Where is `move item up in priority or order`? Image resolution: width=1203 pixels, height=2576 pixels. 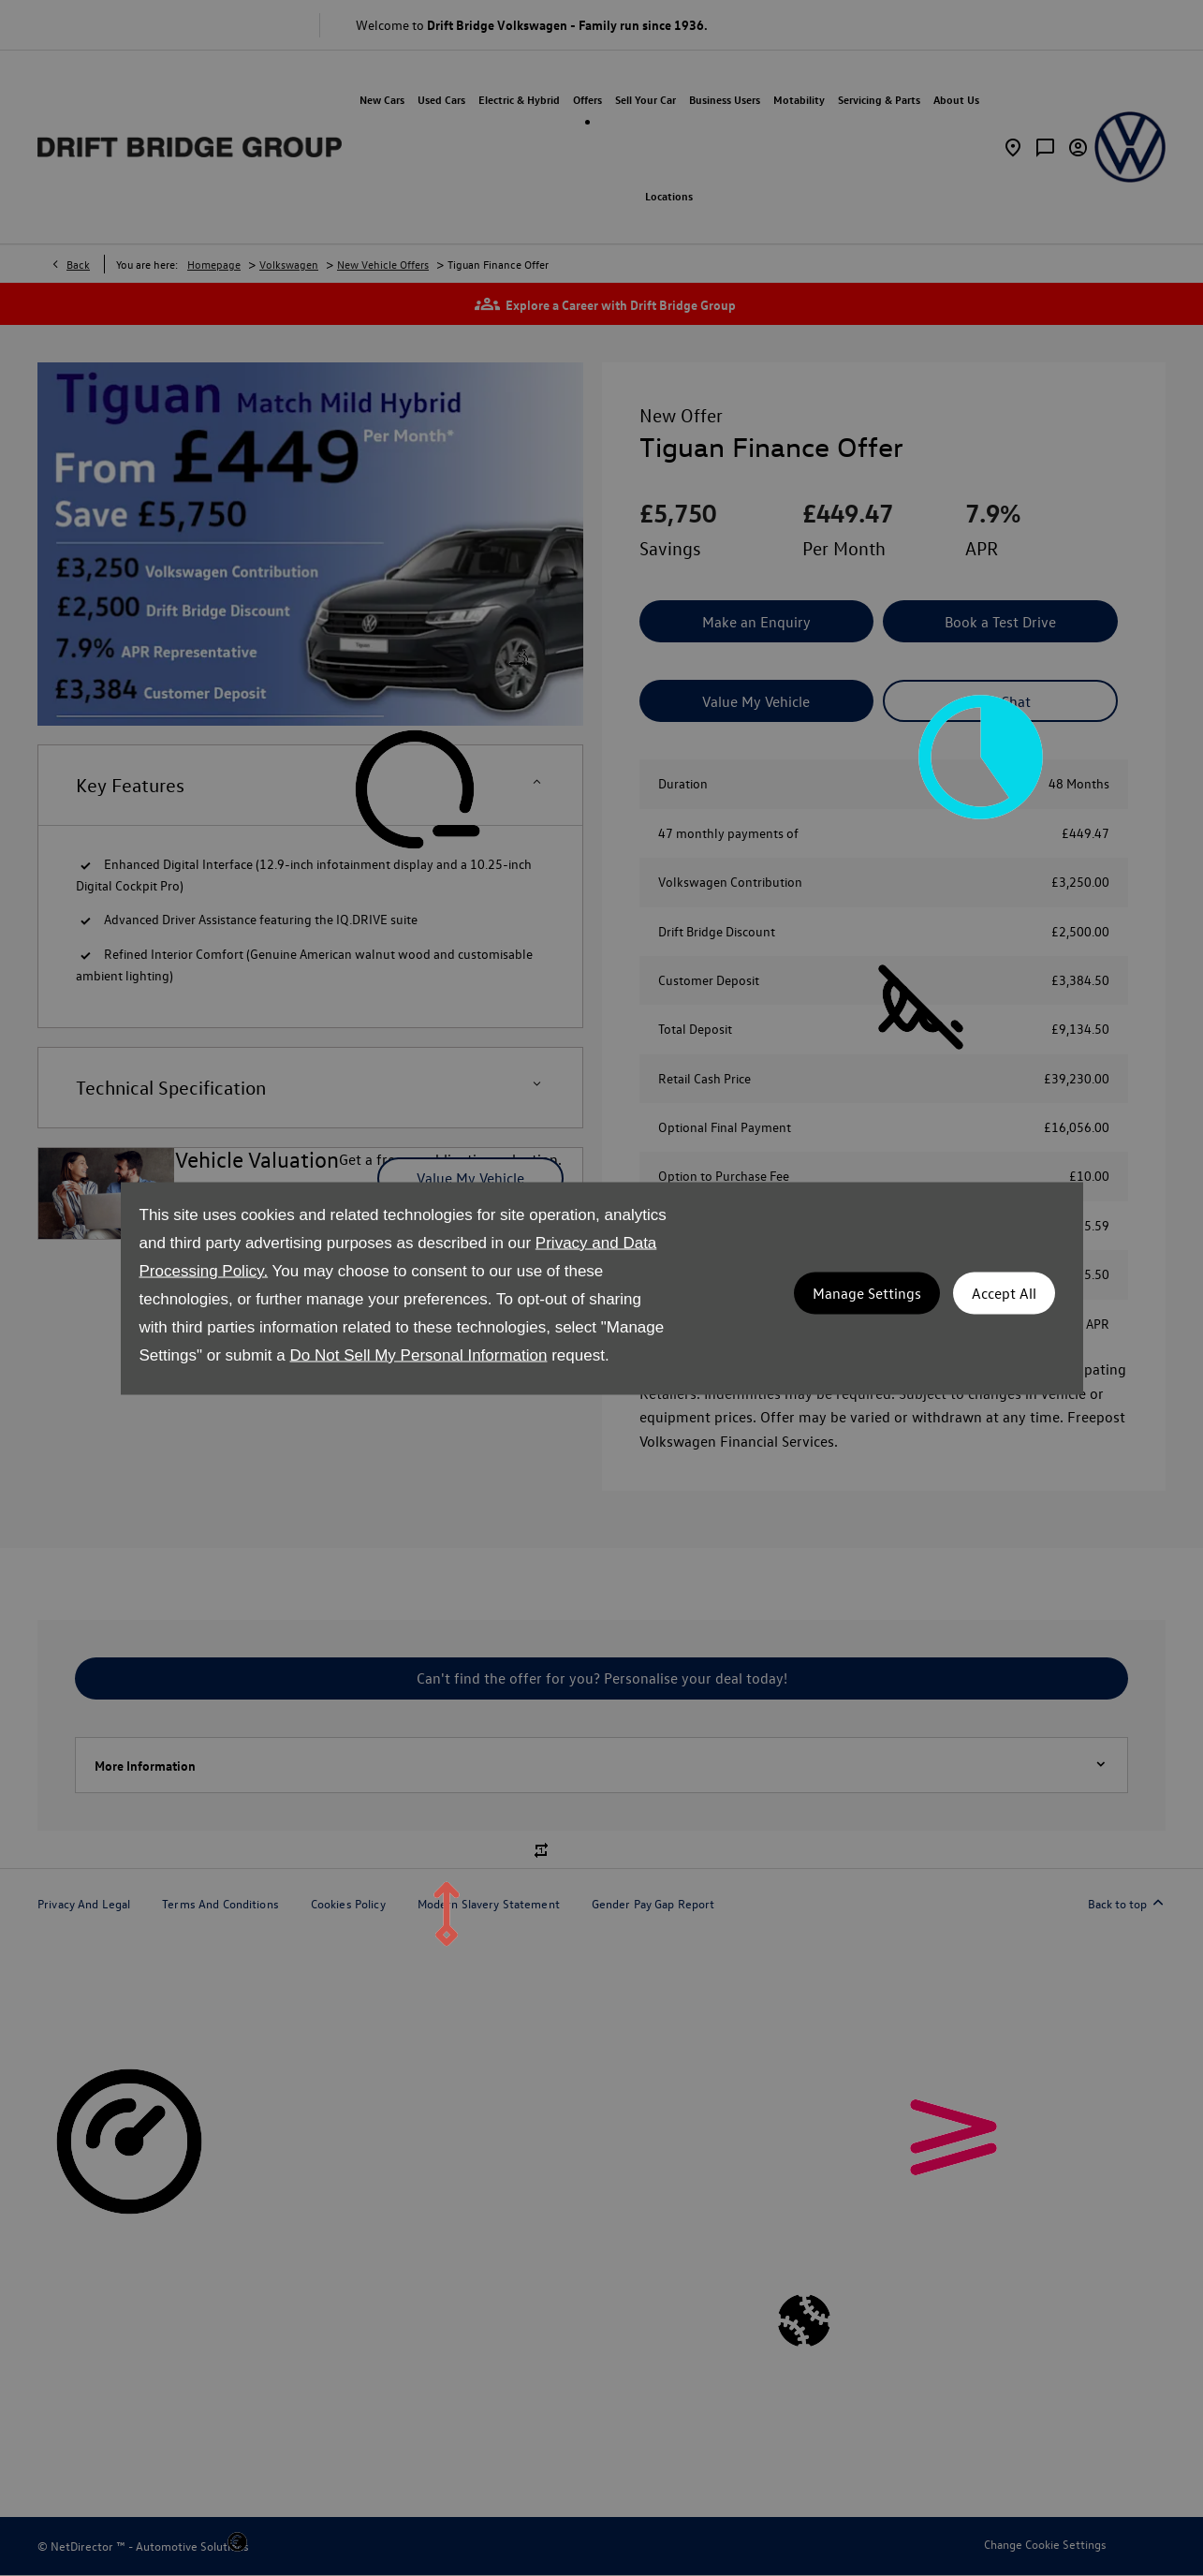
move item up in priority or order is located at coordinates (447, 1914).